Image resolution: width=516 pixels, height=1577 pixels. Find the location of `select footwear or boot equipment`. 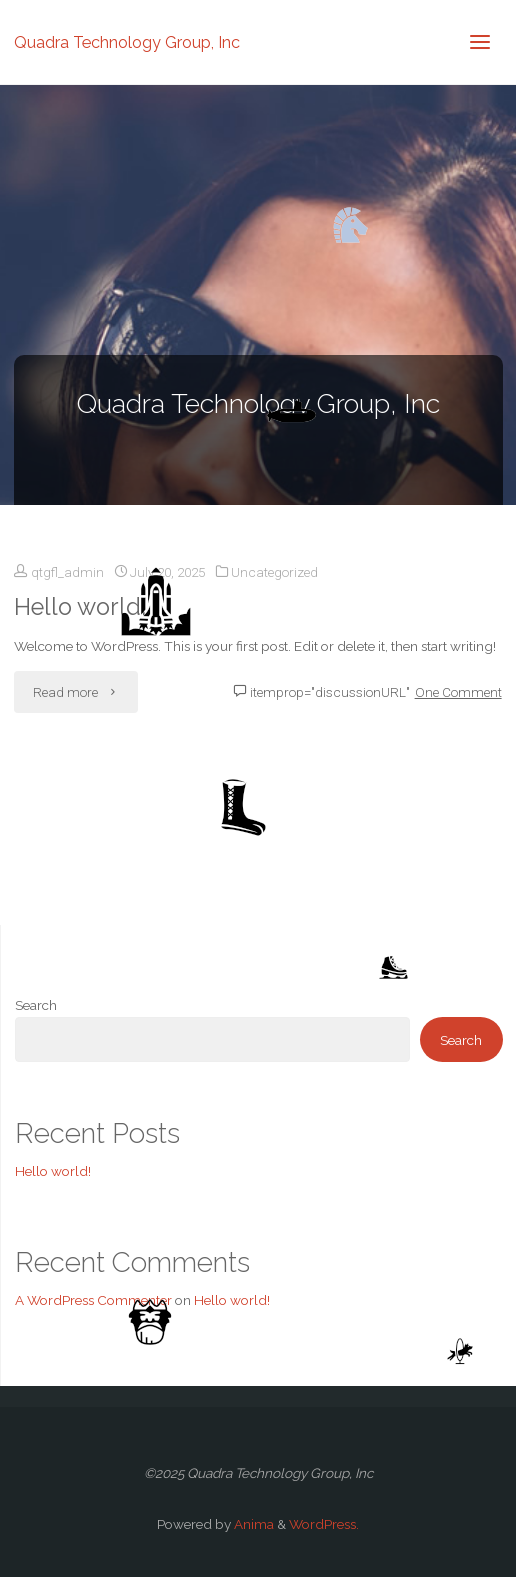

select footwear or boot equipment is located at coordinates (243, 807).